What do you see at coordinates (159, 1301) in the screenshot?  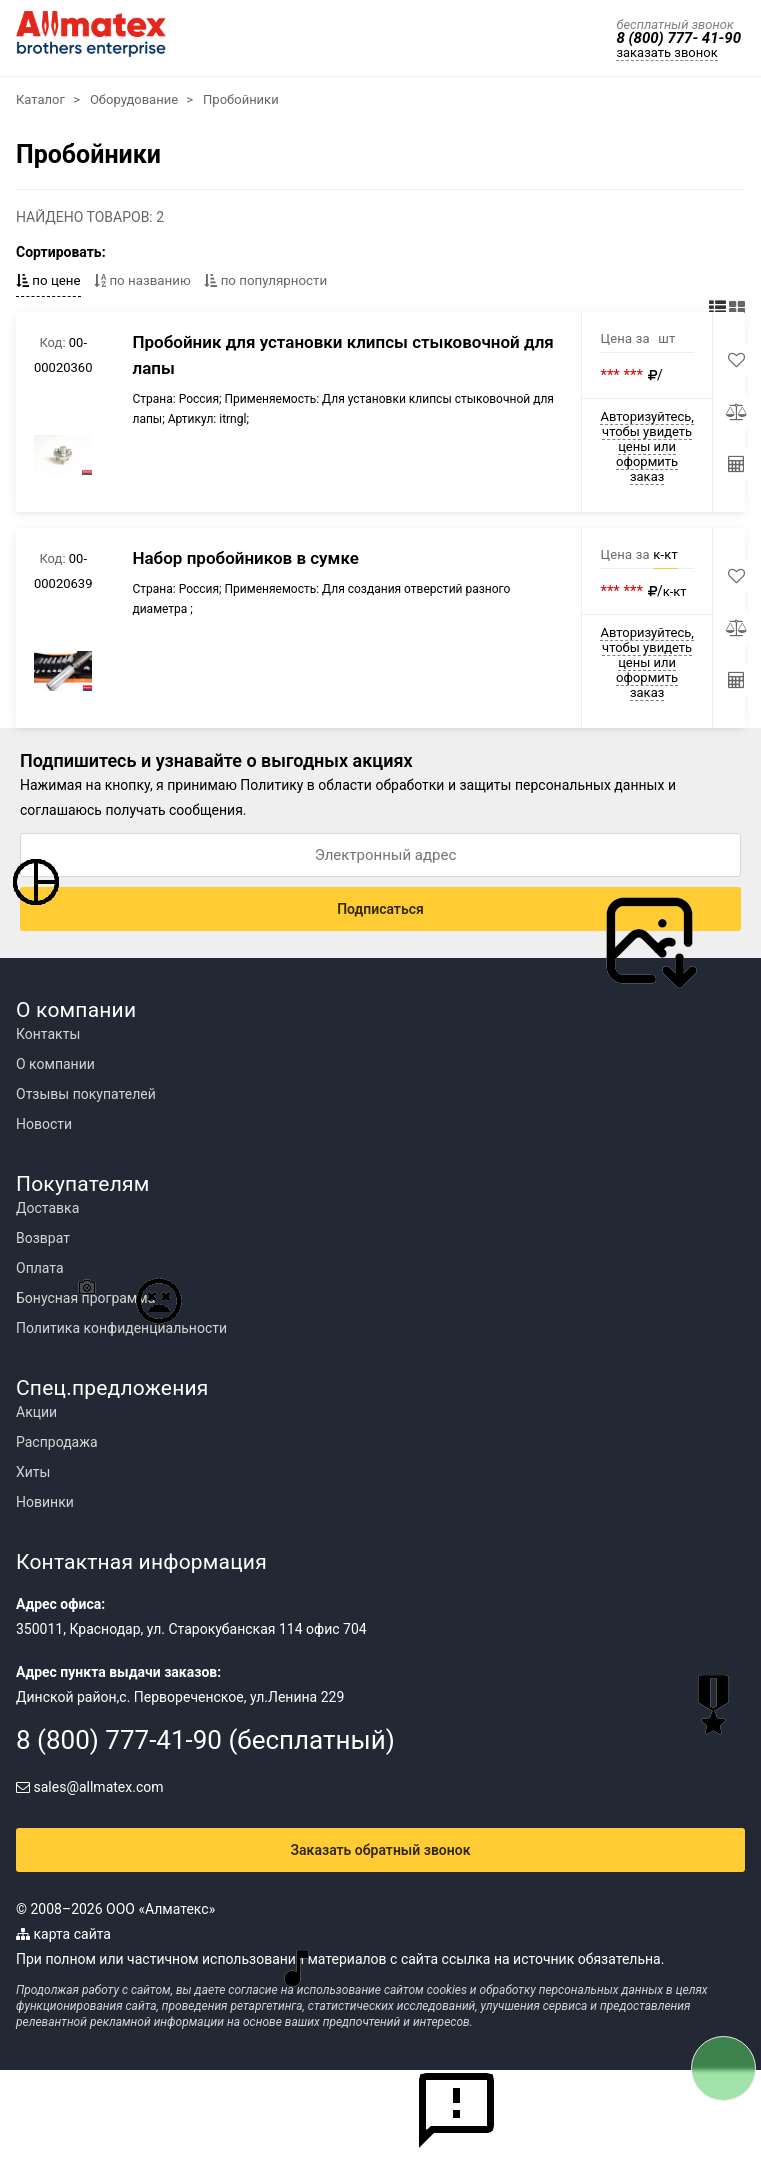 I see `submit negative feedback or rating` at bounding box center [159, 1301].